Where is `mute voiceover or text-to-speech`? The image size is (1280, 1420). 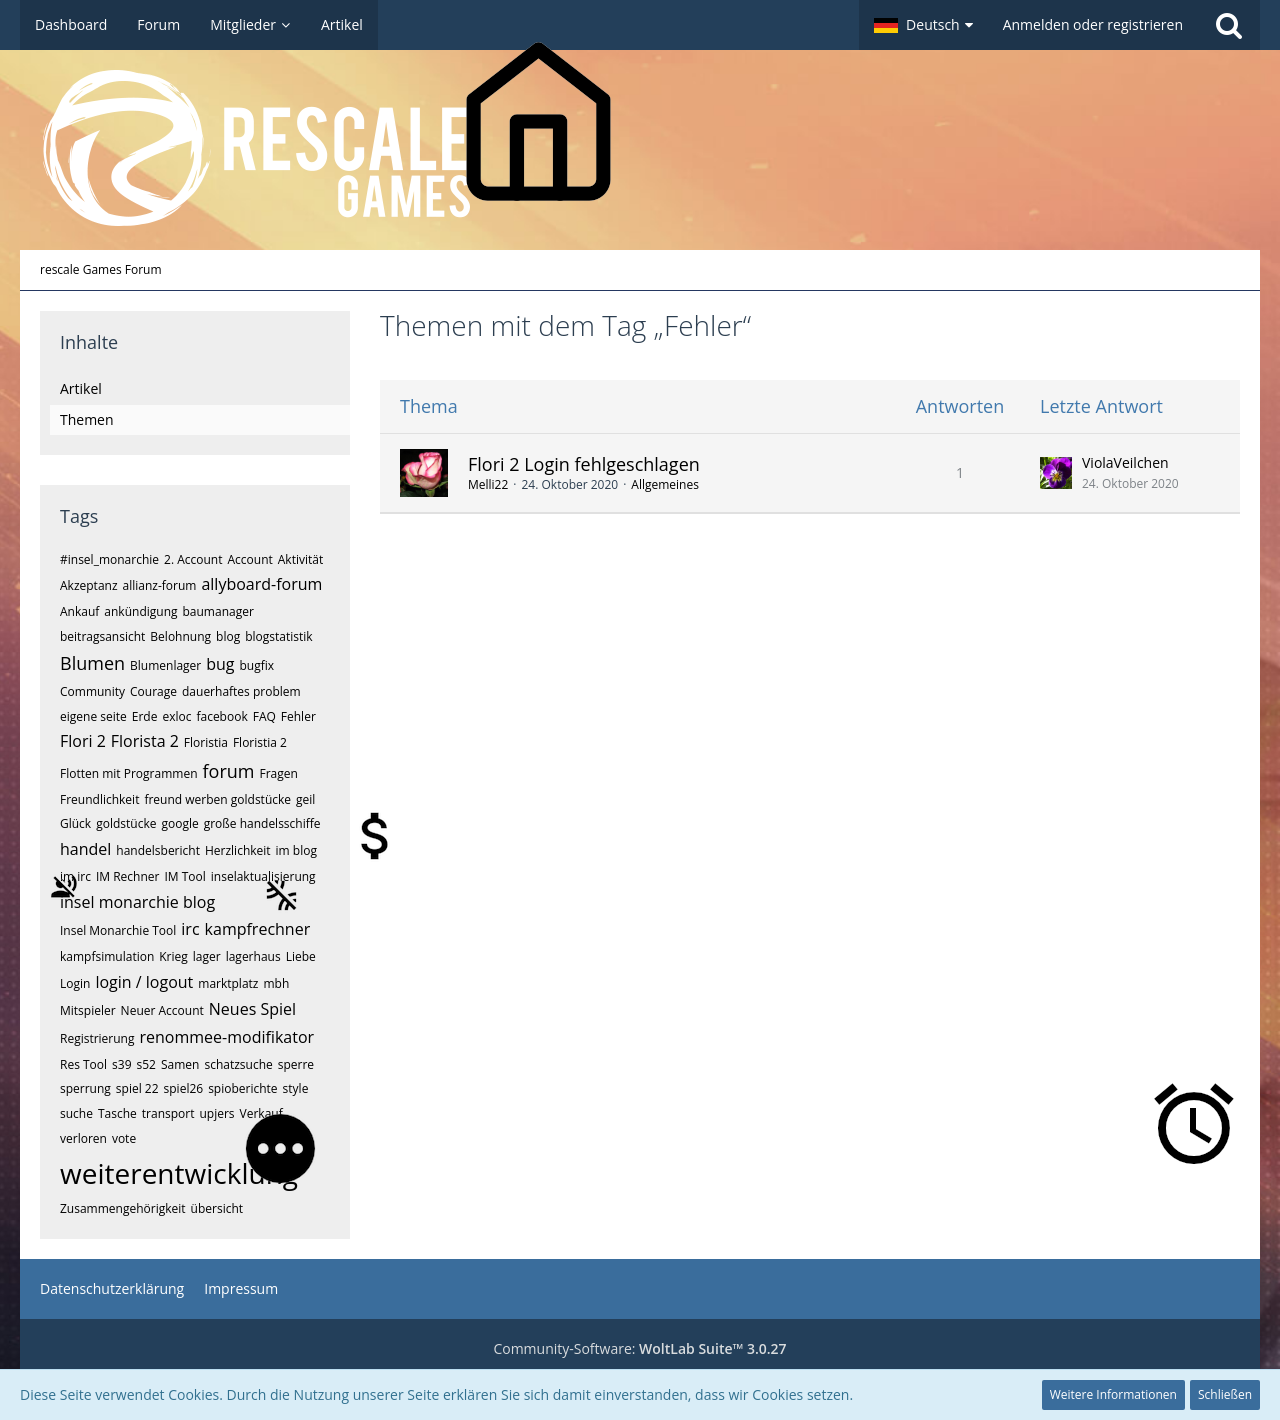
mute voiceover or text-to-speech is located at coordinates (64, 887).